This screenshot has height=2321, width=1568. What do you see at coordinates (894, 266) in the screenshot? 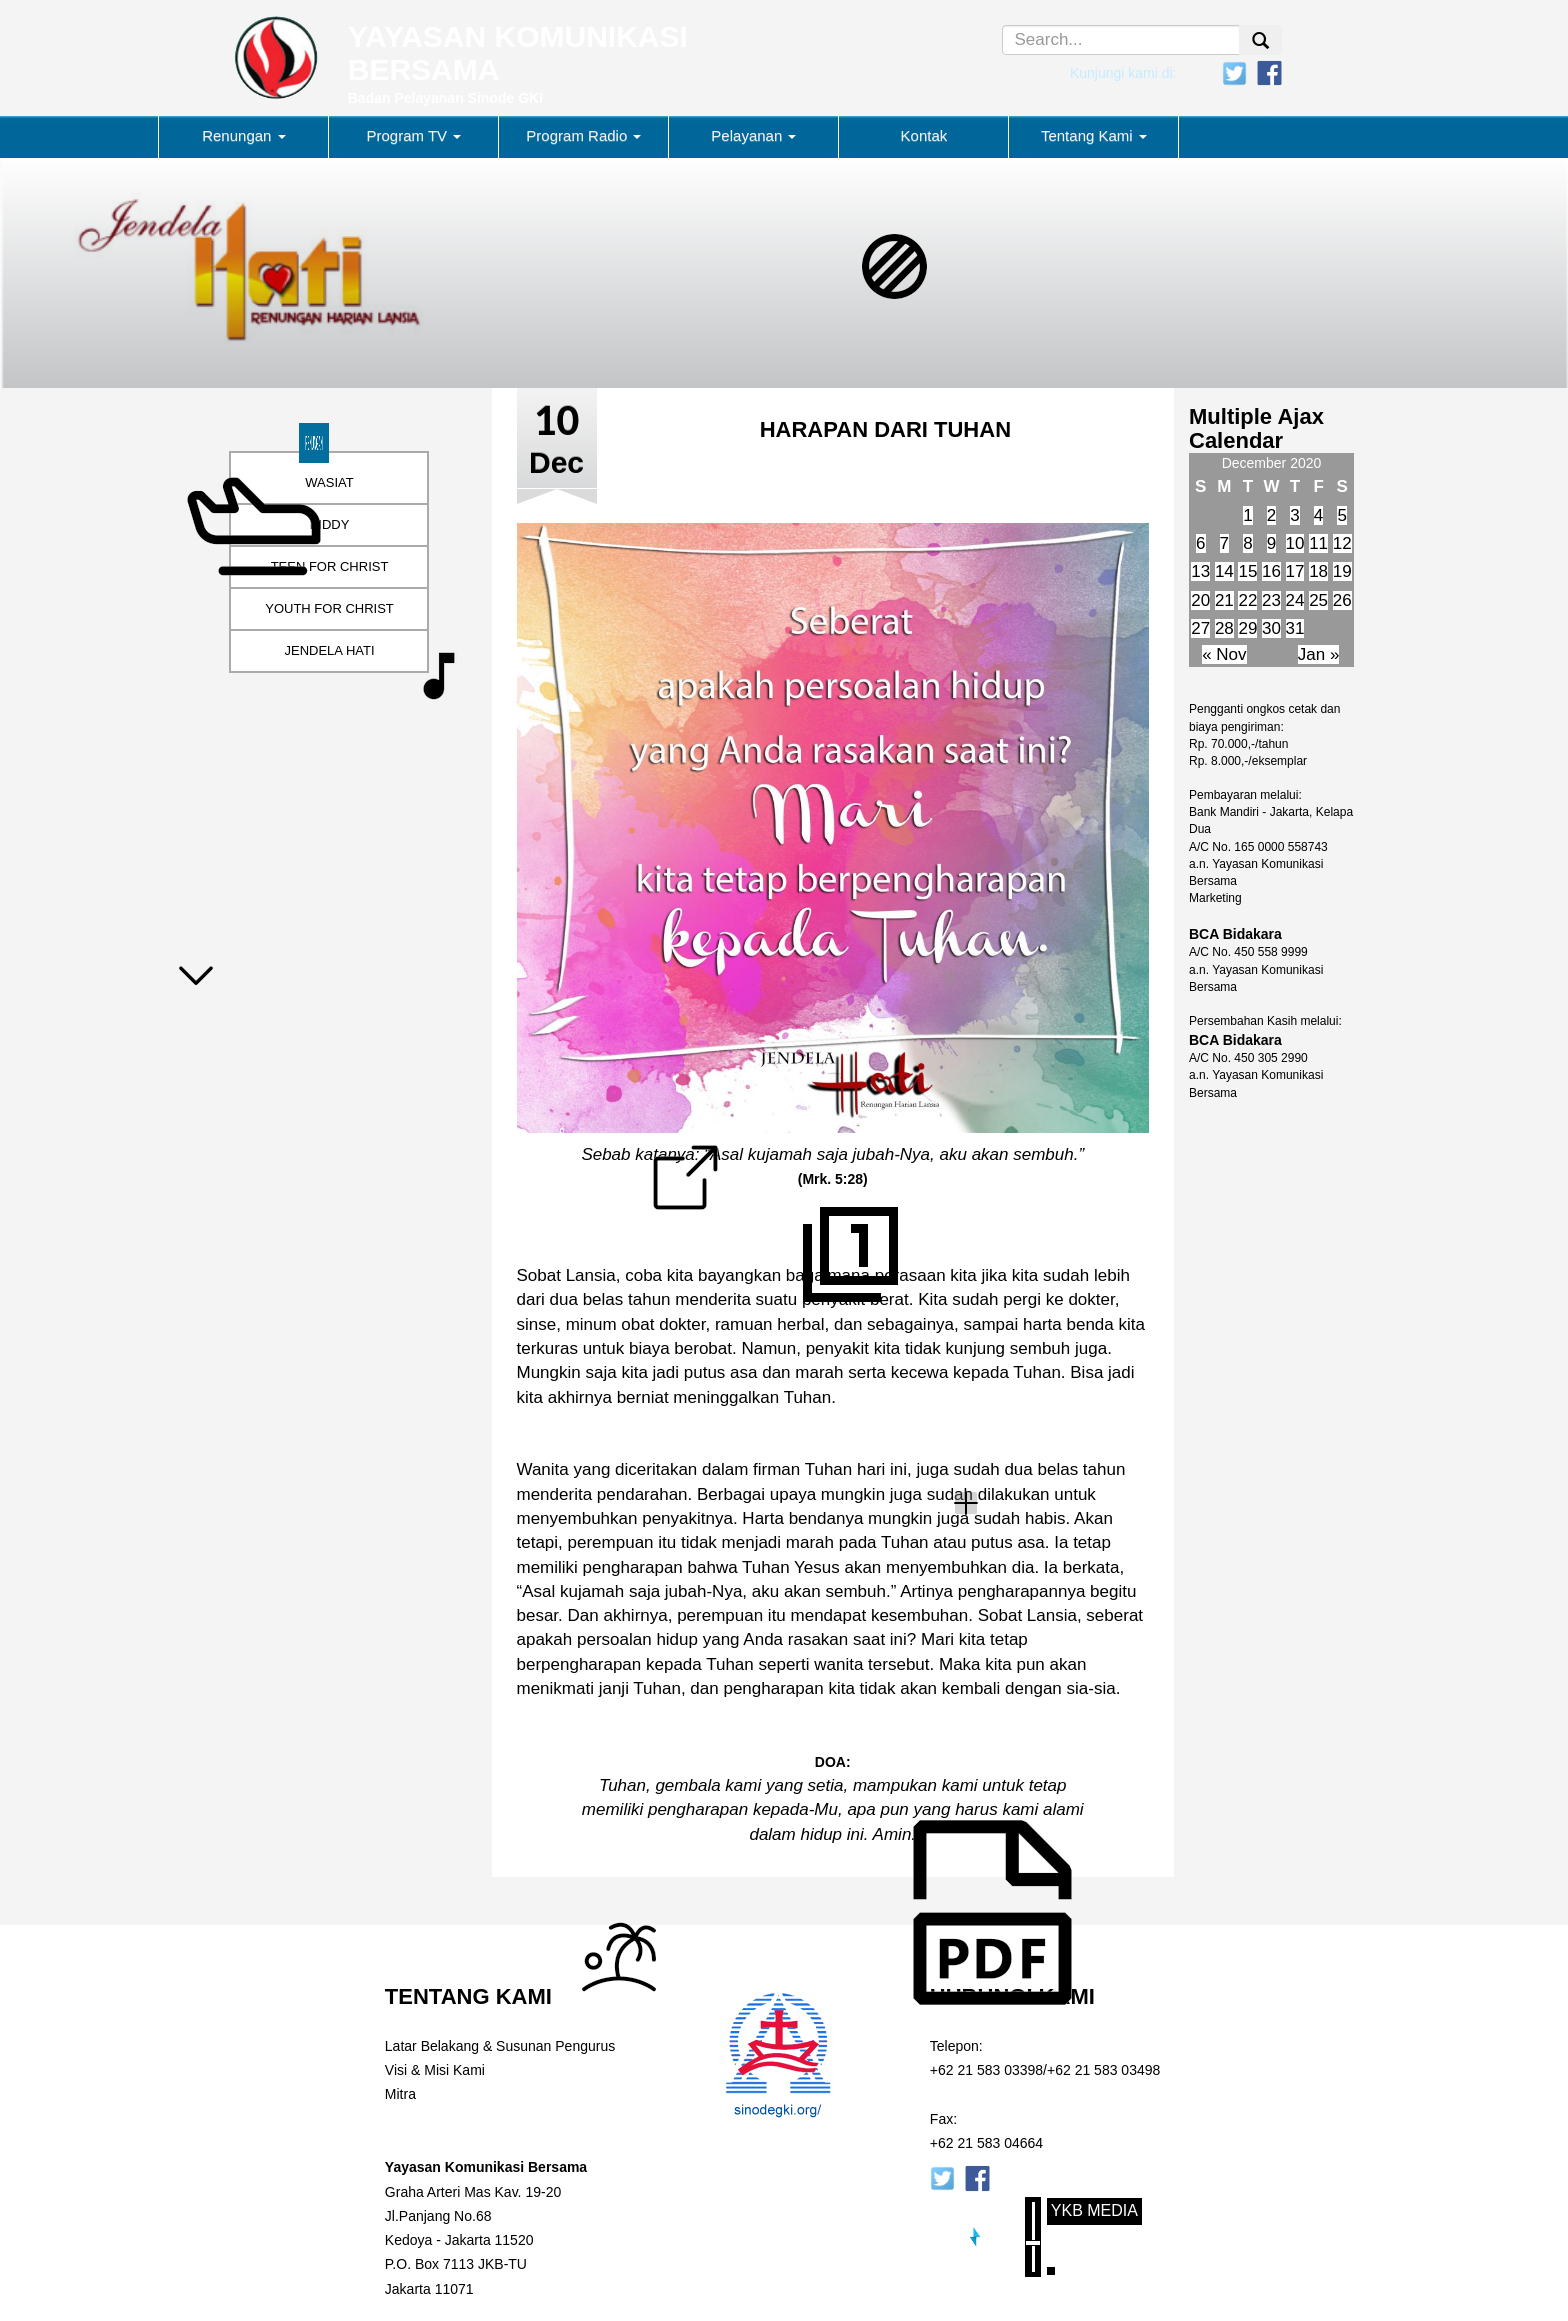
I see `access boules or pétanque game` at bounding box center [894, 266].